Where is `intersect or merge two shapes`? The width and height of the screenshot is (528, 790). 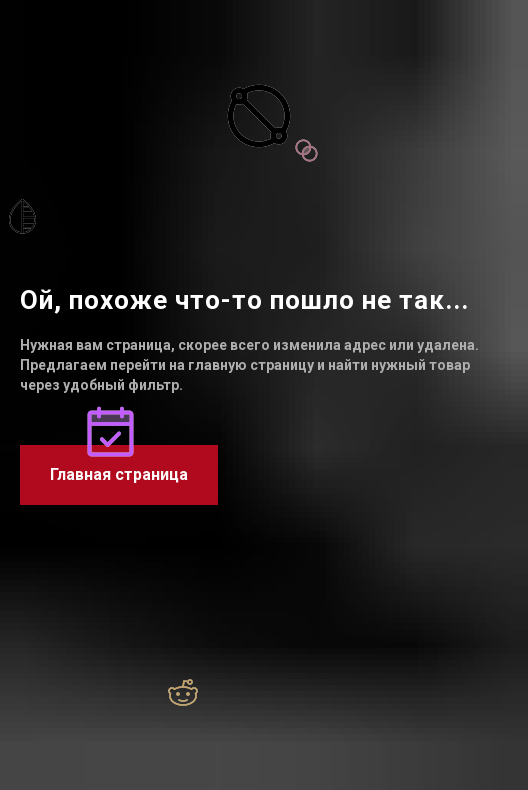 intersect or merge two shapes is located at coordinates (306, 150).